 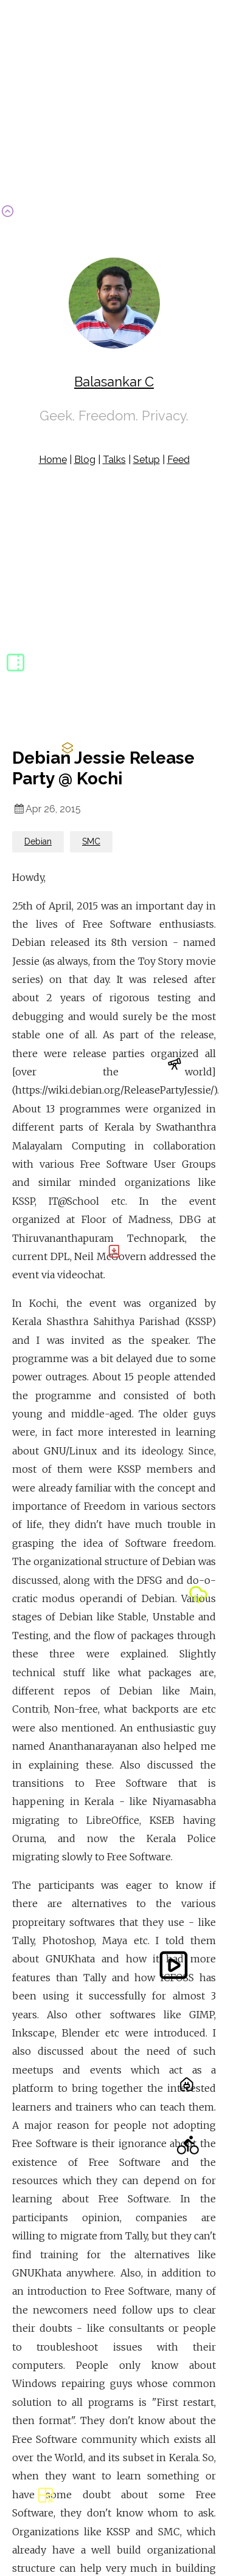 What do you see at coordinates (7, 211) in the screenshot?
I see `scroll to top of page` at bounding box center [7, 211].